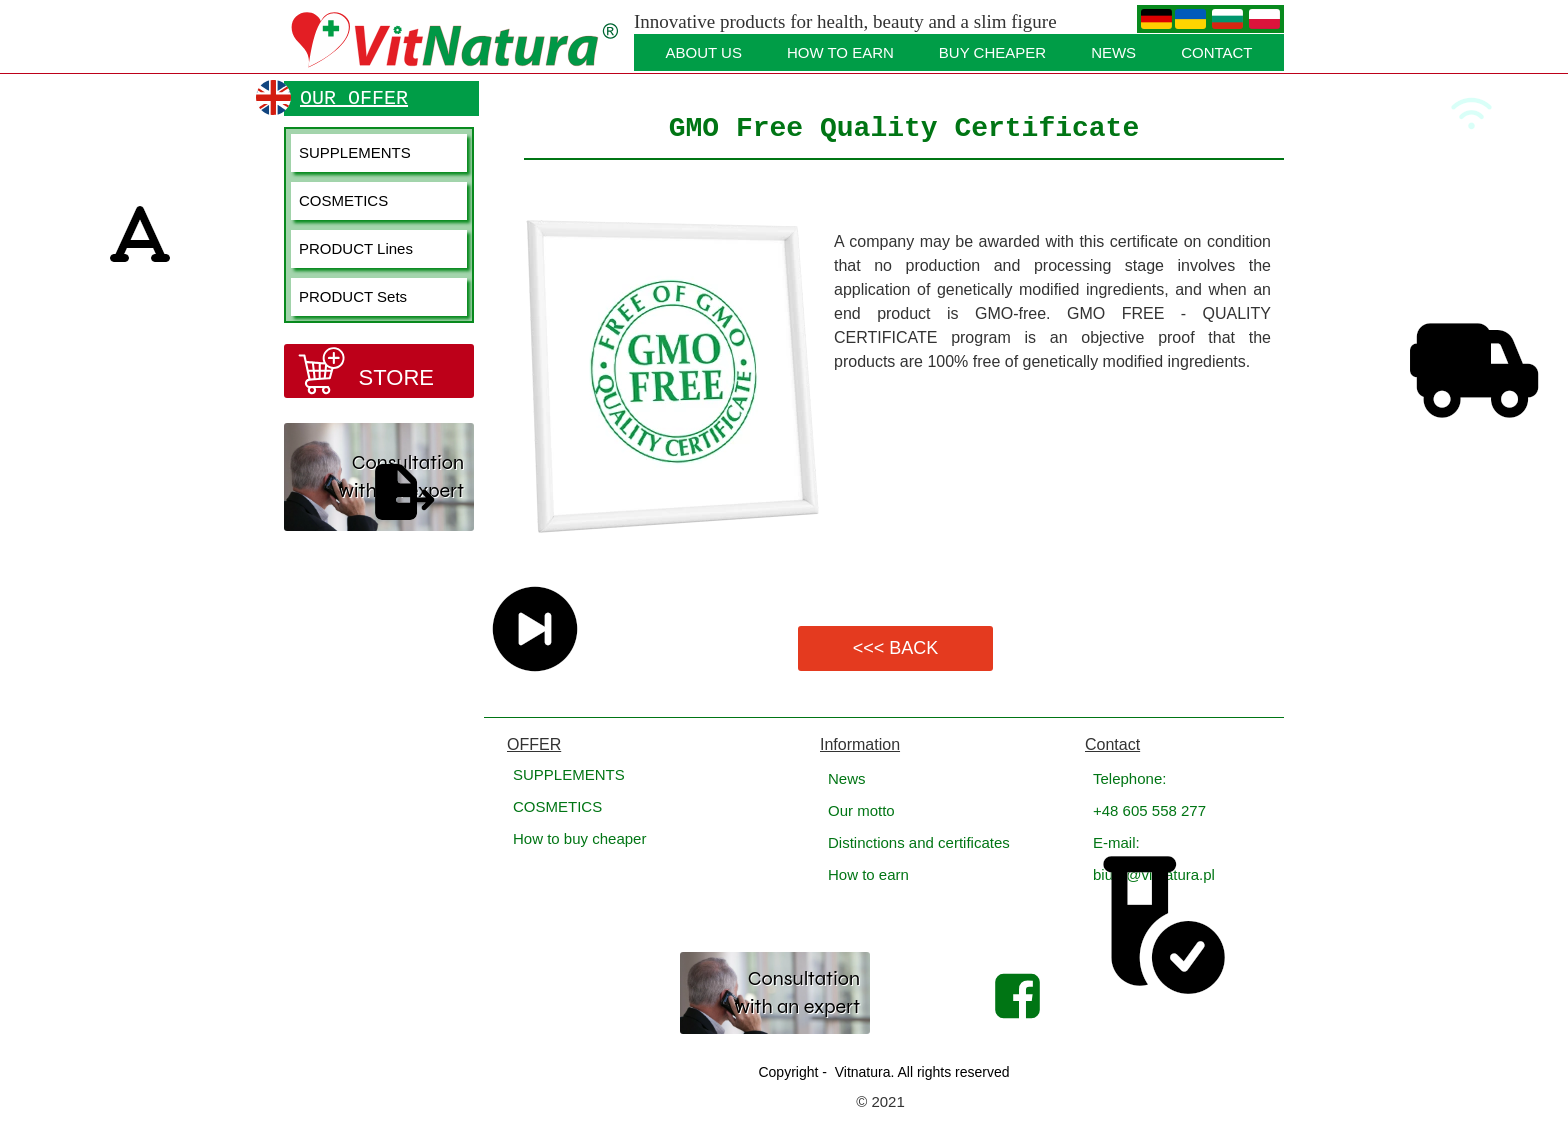 The width and height of the screenshot is (1568, 1136). I want to click on skip to the next track, so click(535, 629).